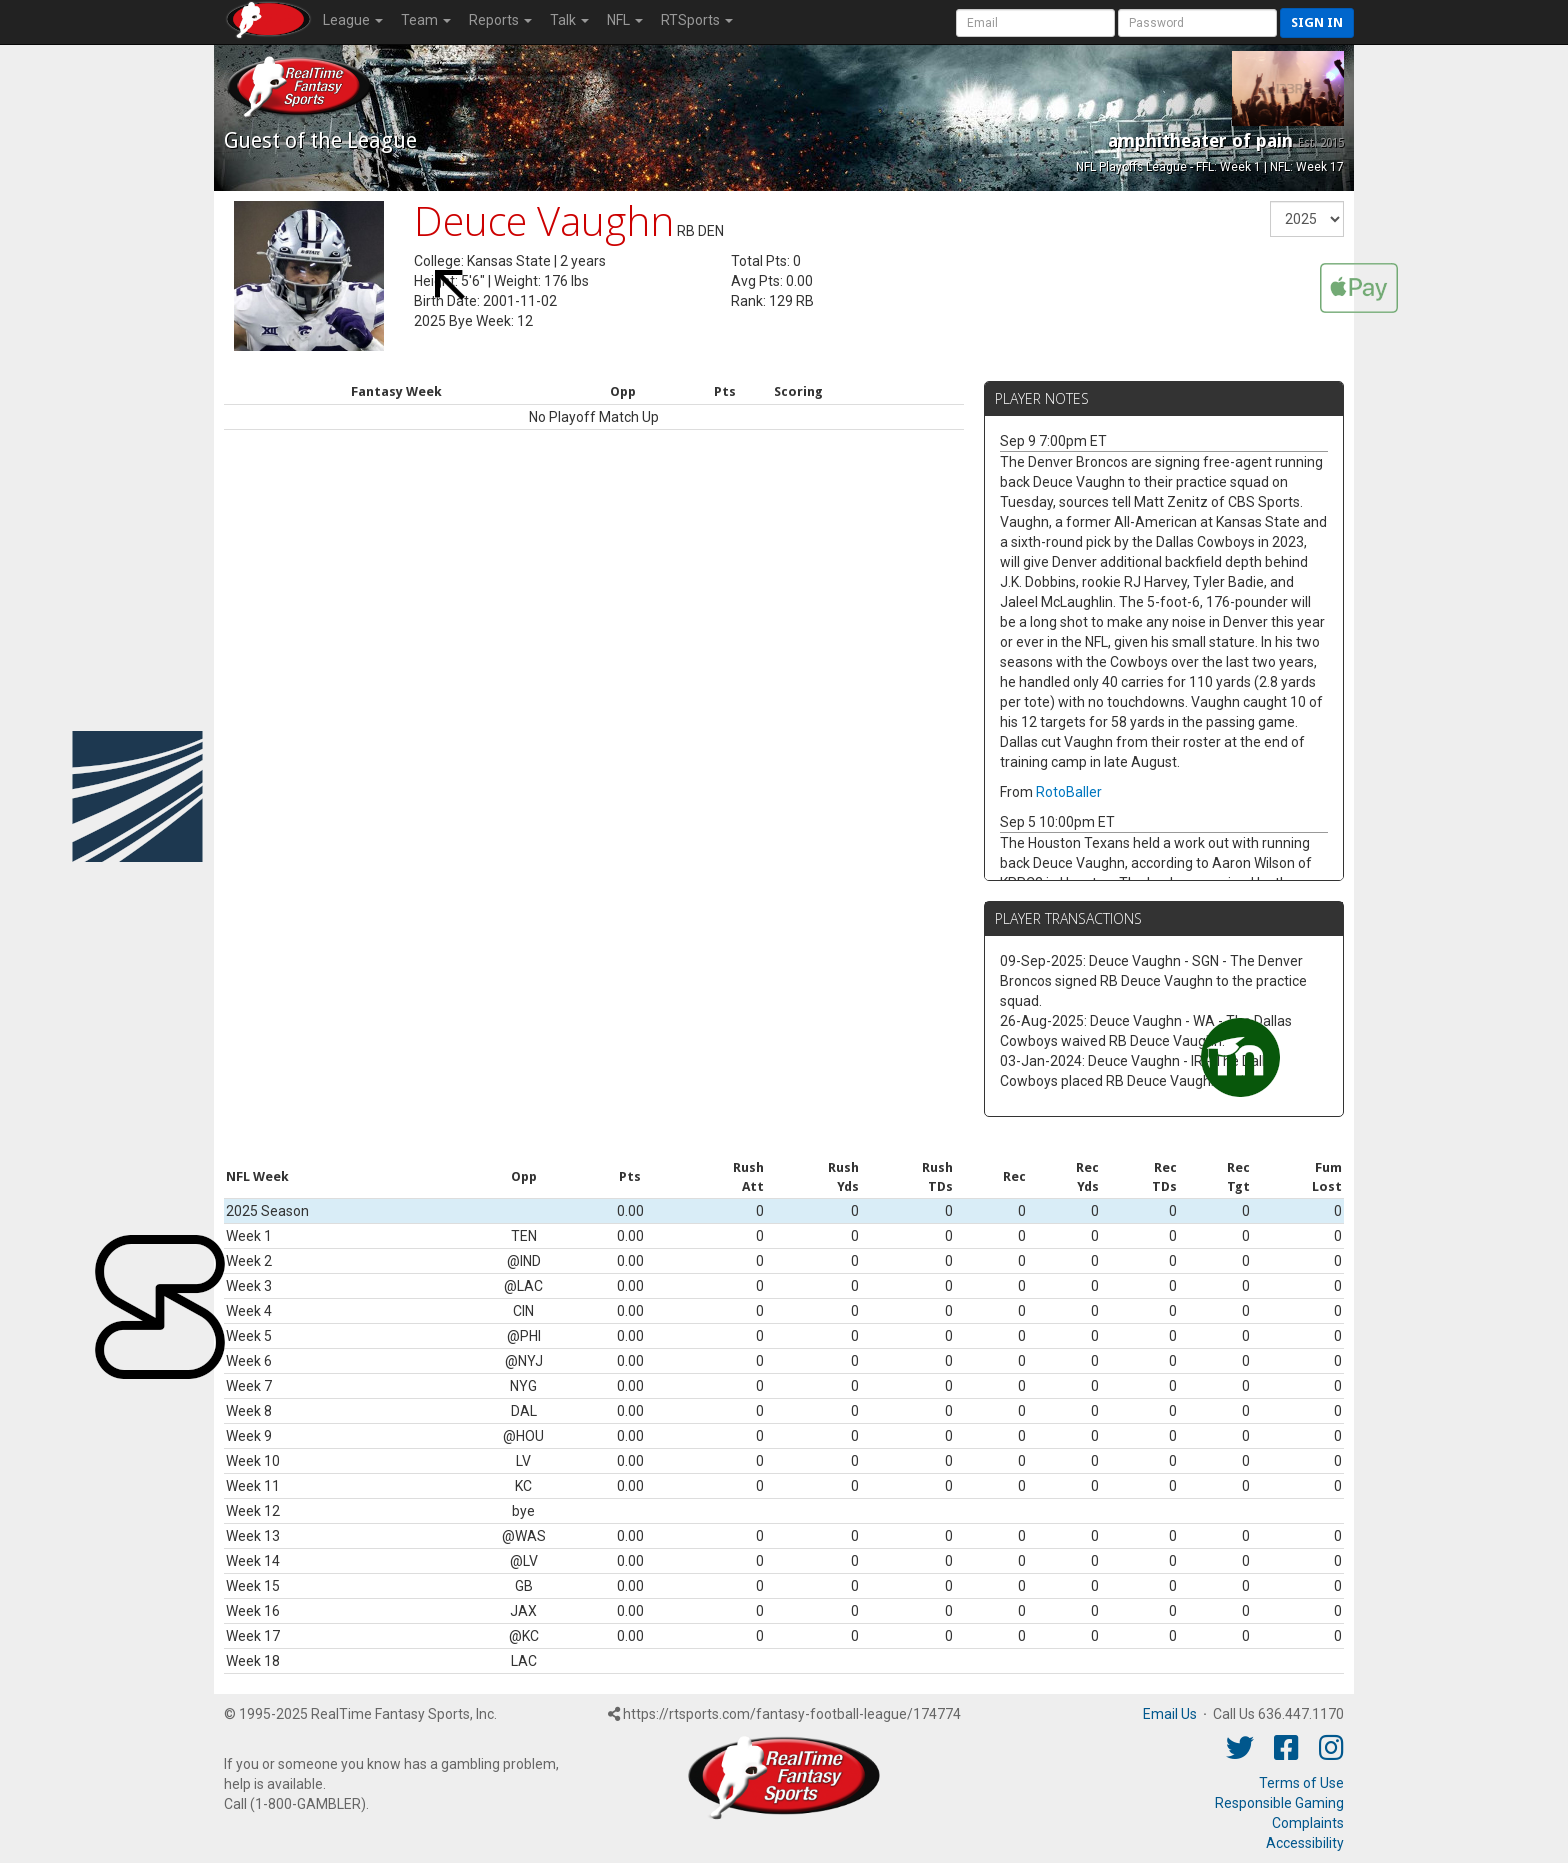  What do you see at coordinates (160, 1307) in the screenshot?
I see `open Session messaging app` at bounding box center [160, 1307].